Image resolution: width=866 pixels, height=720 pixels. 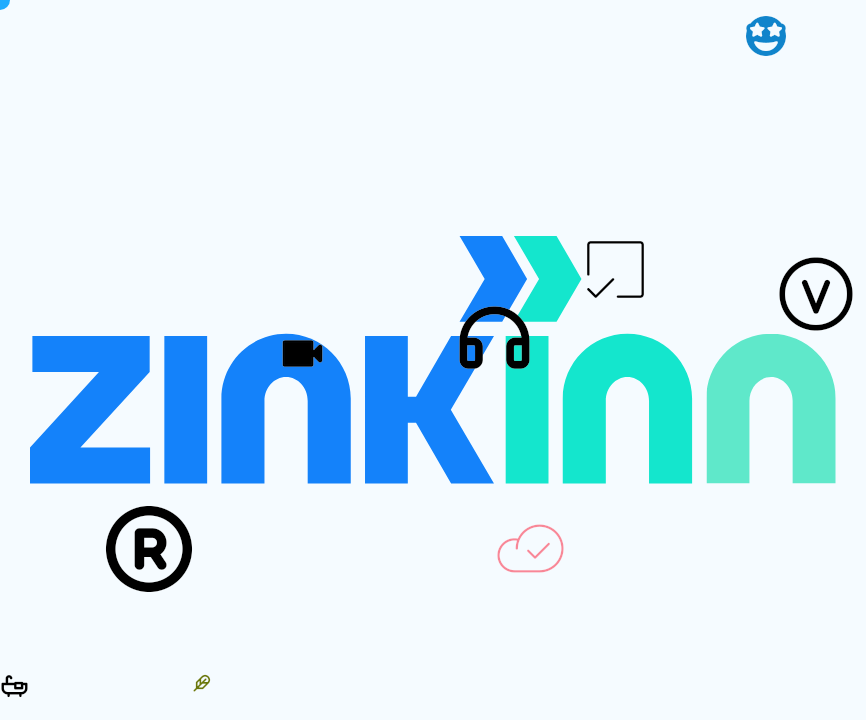 What do you see at coordinates (766, 36) in the screenshot?
I see `rate something as excellent or 5 stars` at bounding box center [766, 36].